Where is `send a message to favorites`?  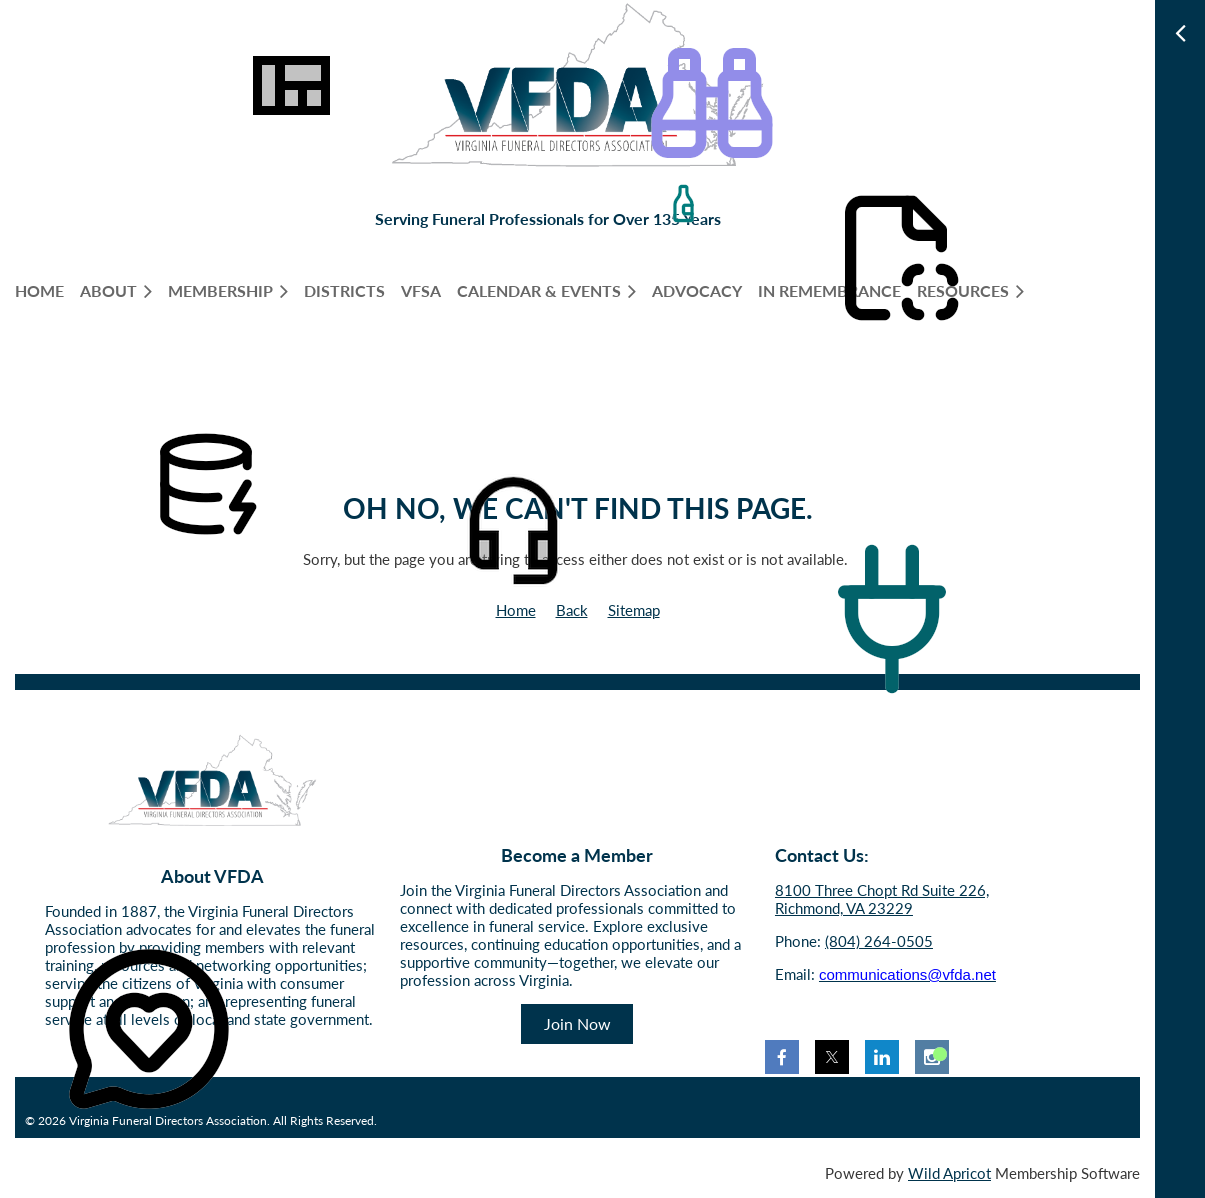 send a message to favorites is located at coordinates (149, 1029).